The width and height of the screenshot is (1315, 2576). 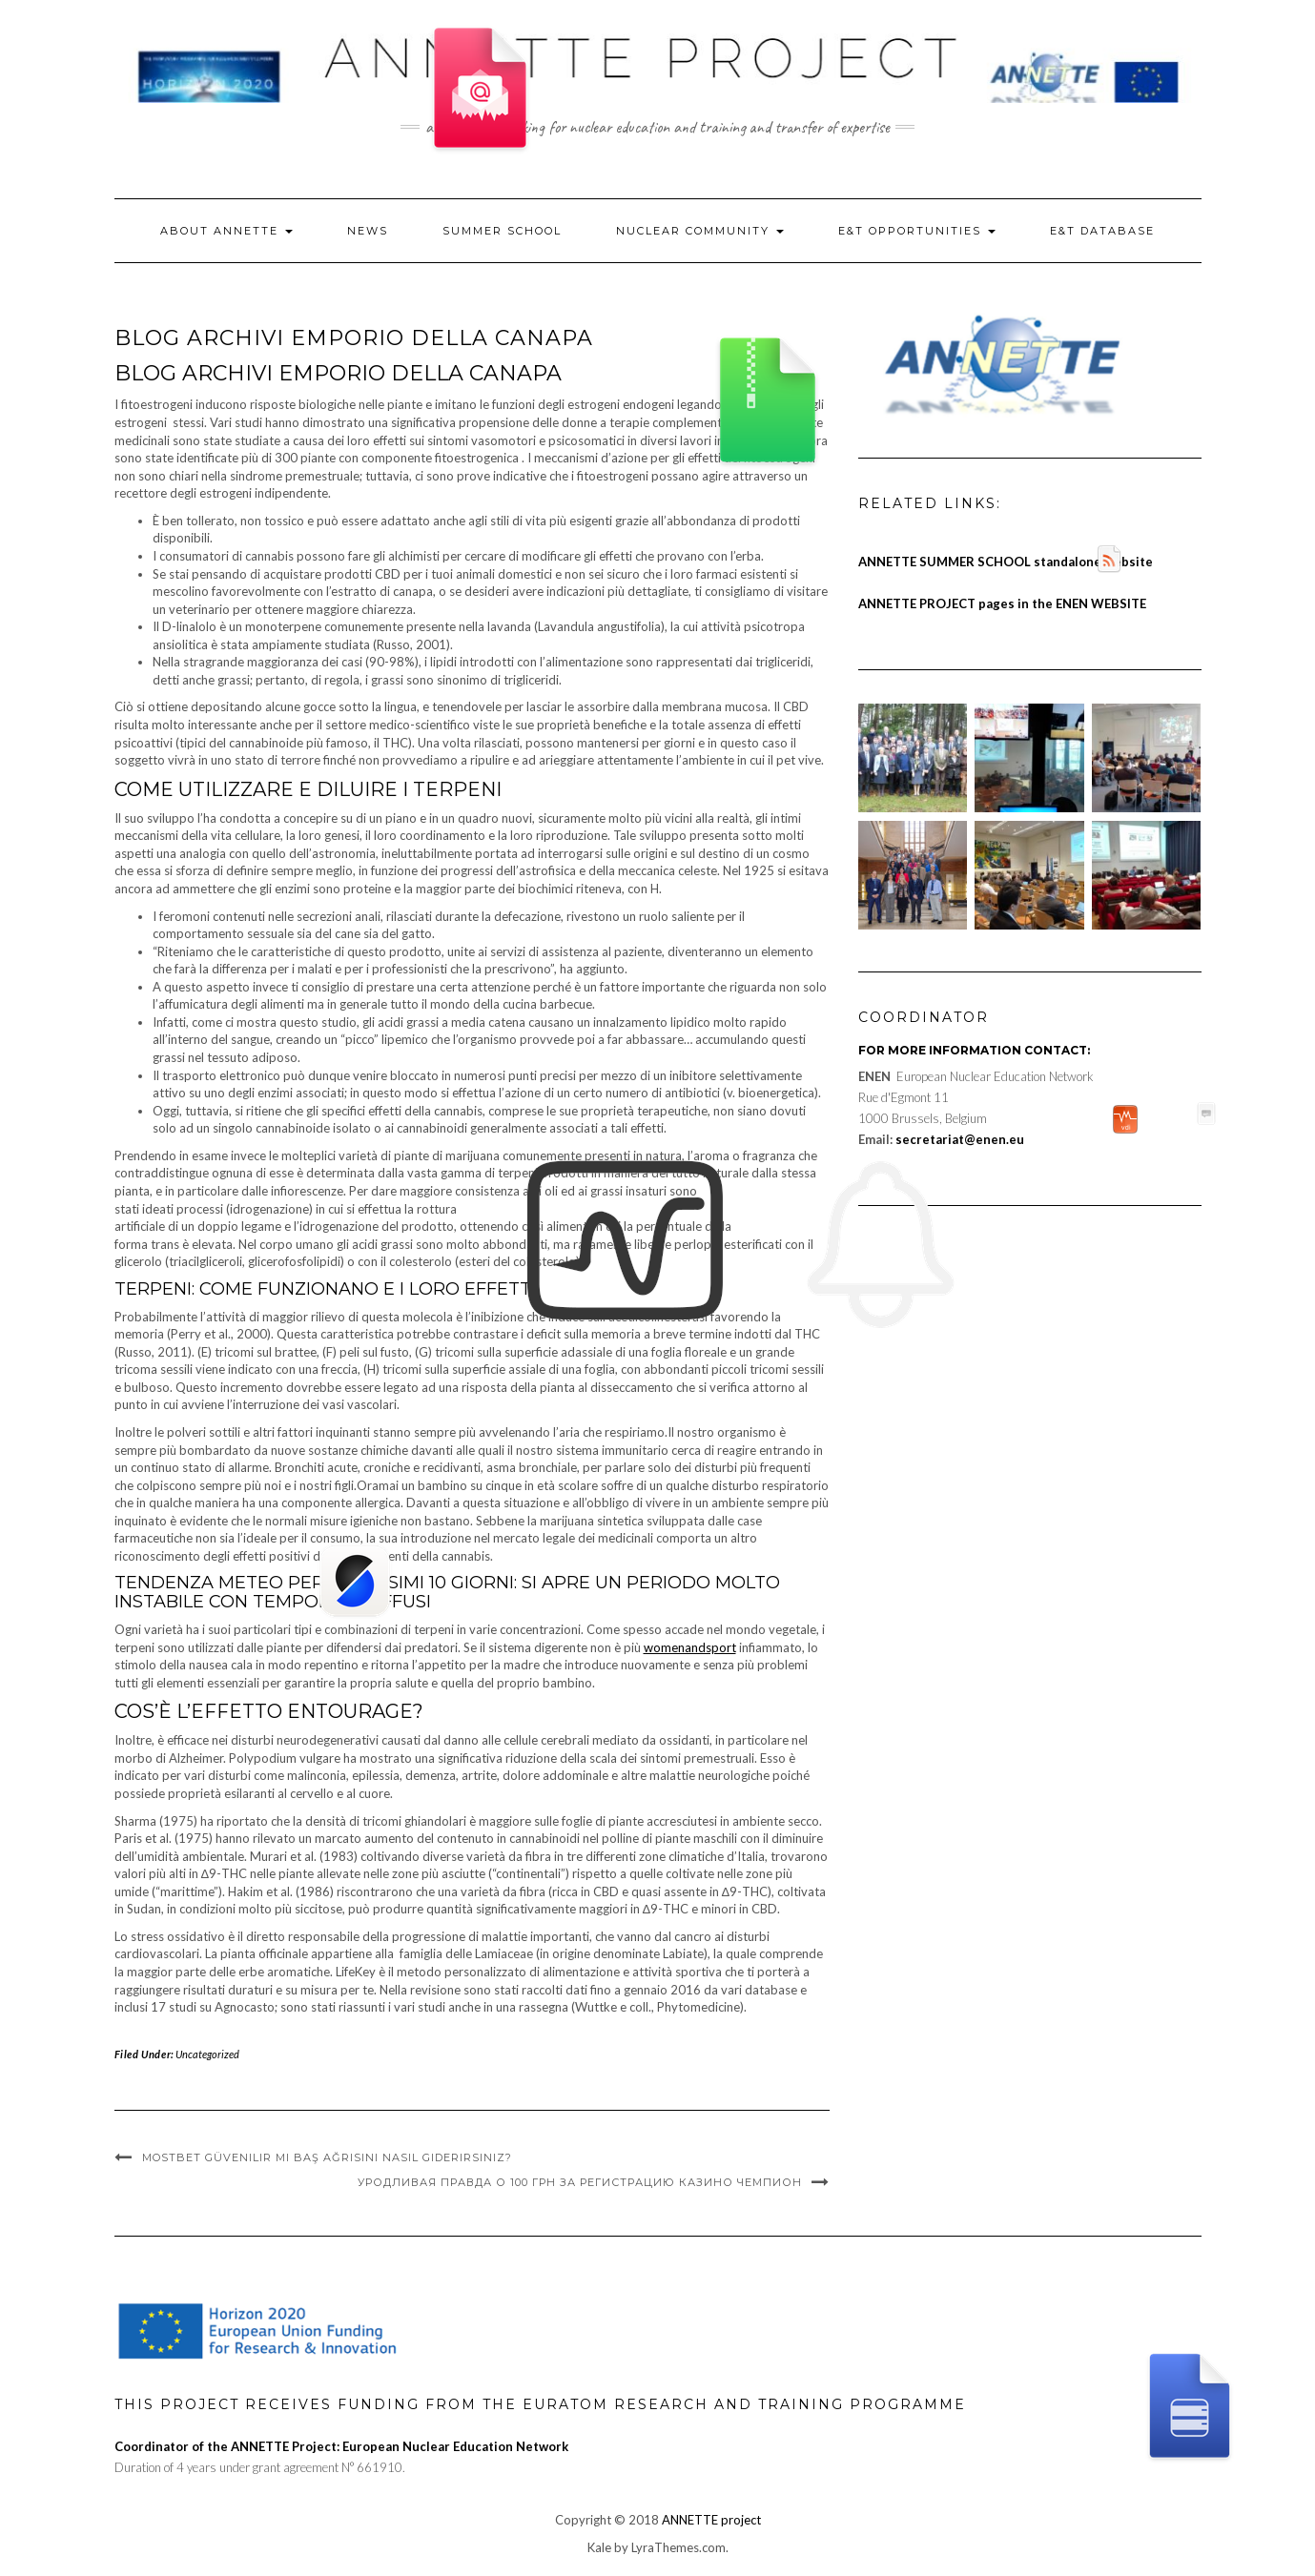 I want to click on SMB network workgroup file type, so click(x=1189, y=2407).